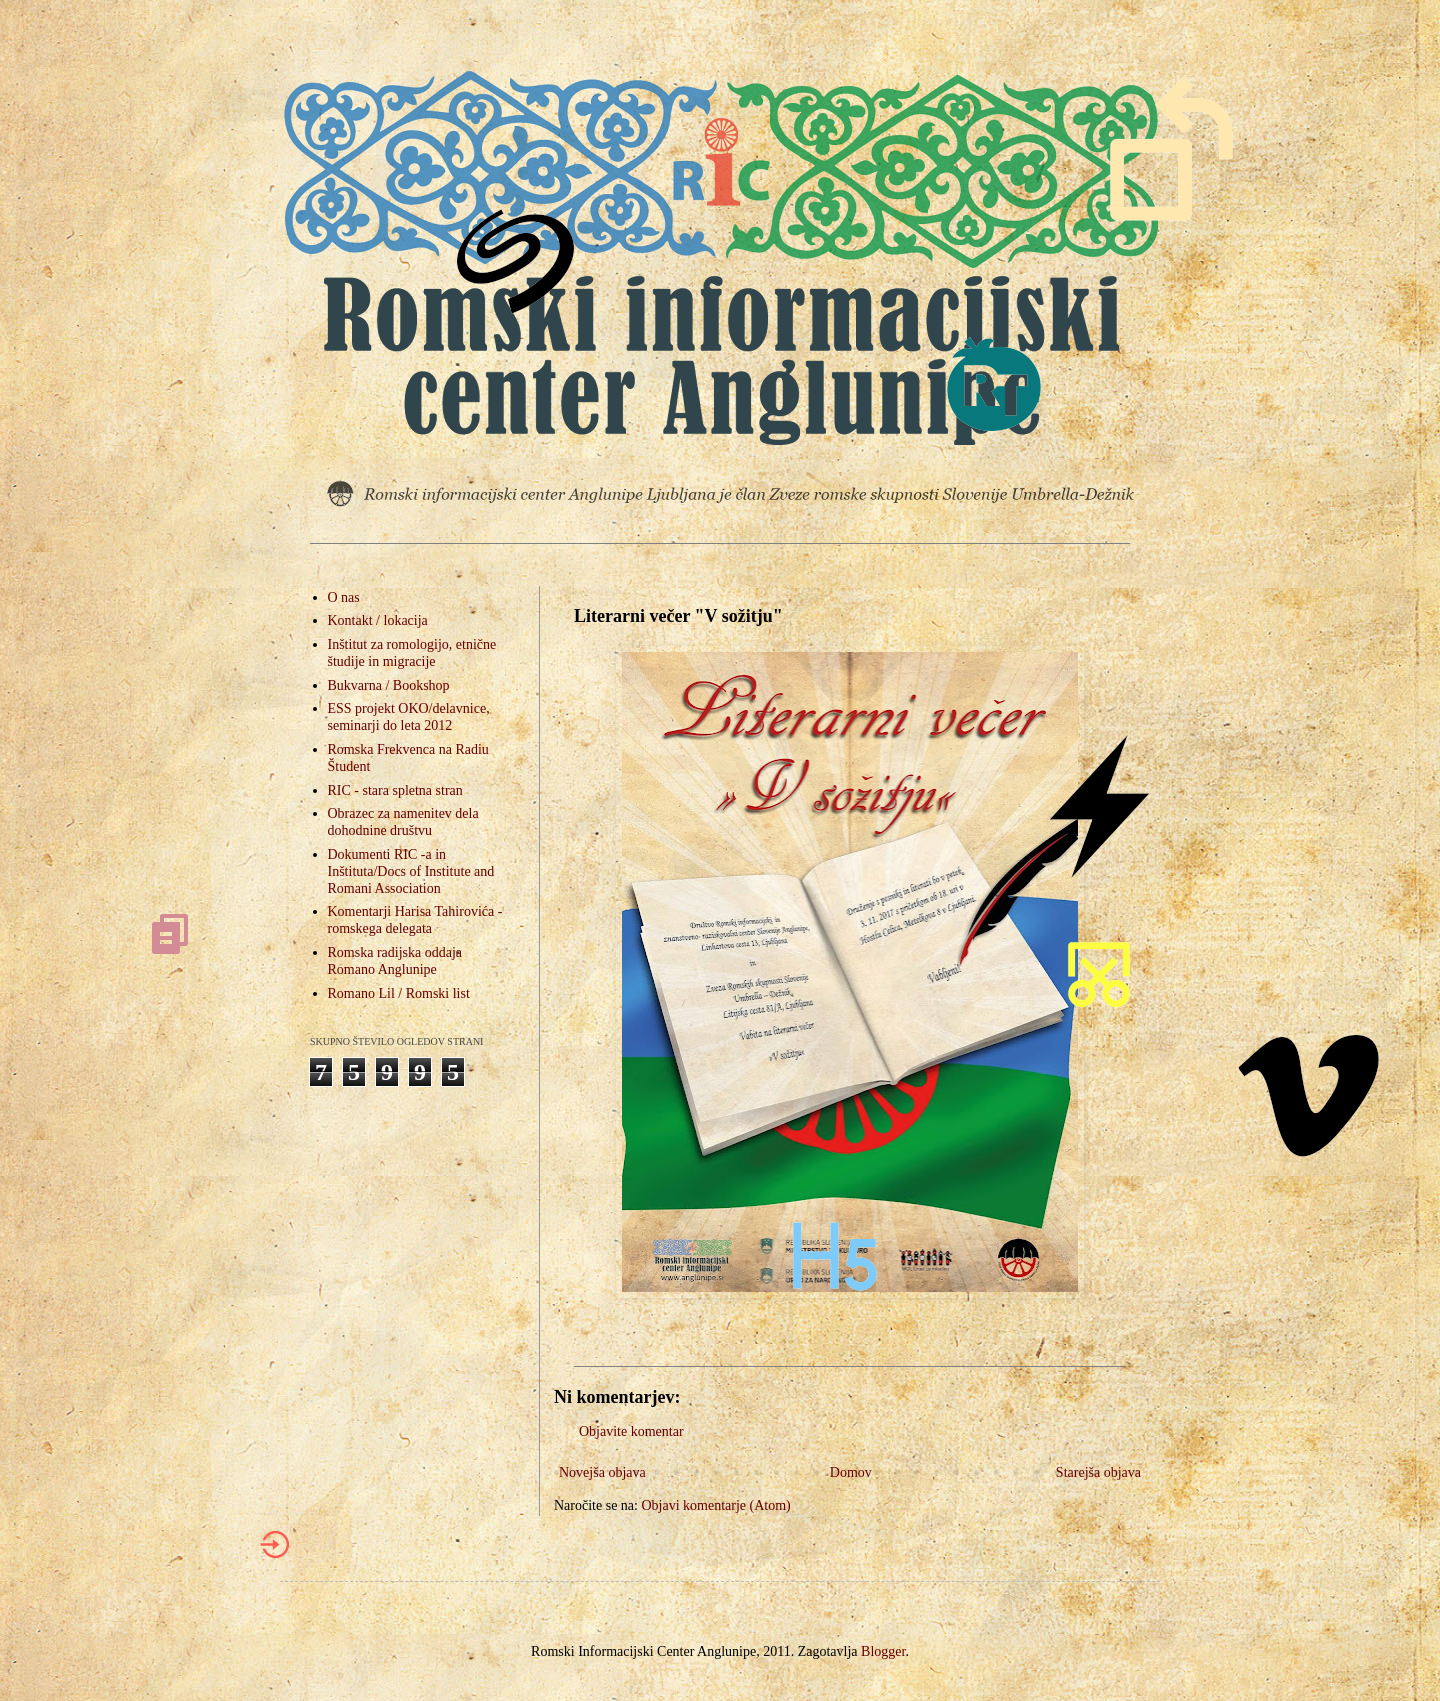  What do you see at coordinates (1099, 806) in the screenshot?
I see `open StackBlitz web IDE` at bounding box center [1099, 806].